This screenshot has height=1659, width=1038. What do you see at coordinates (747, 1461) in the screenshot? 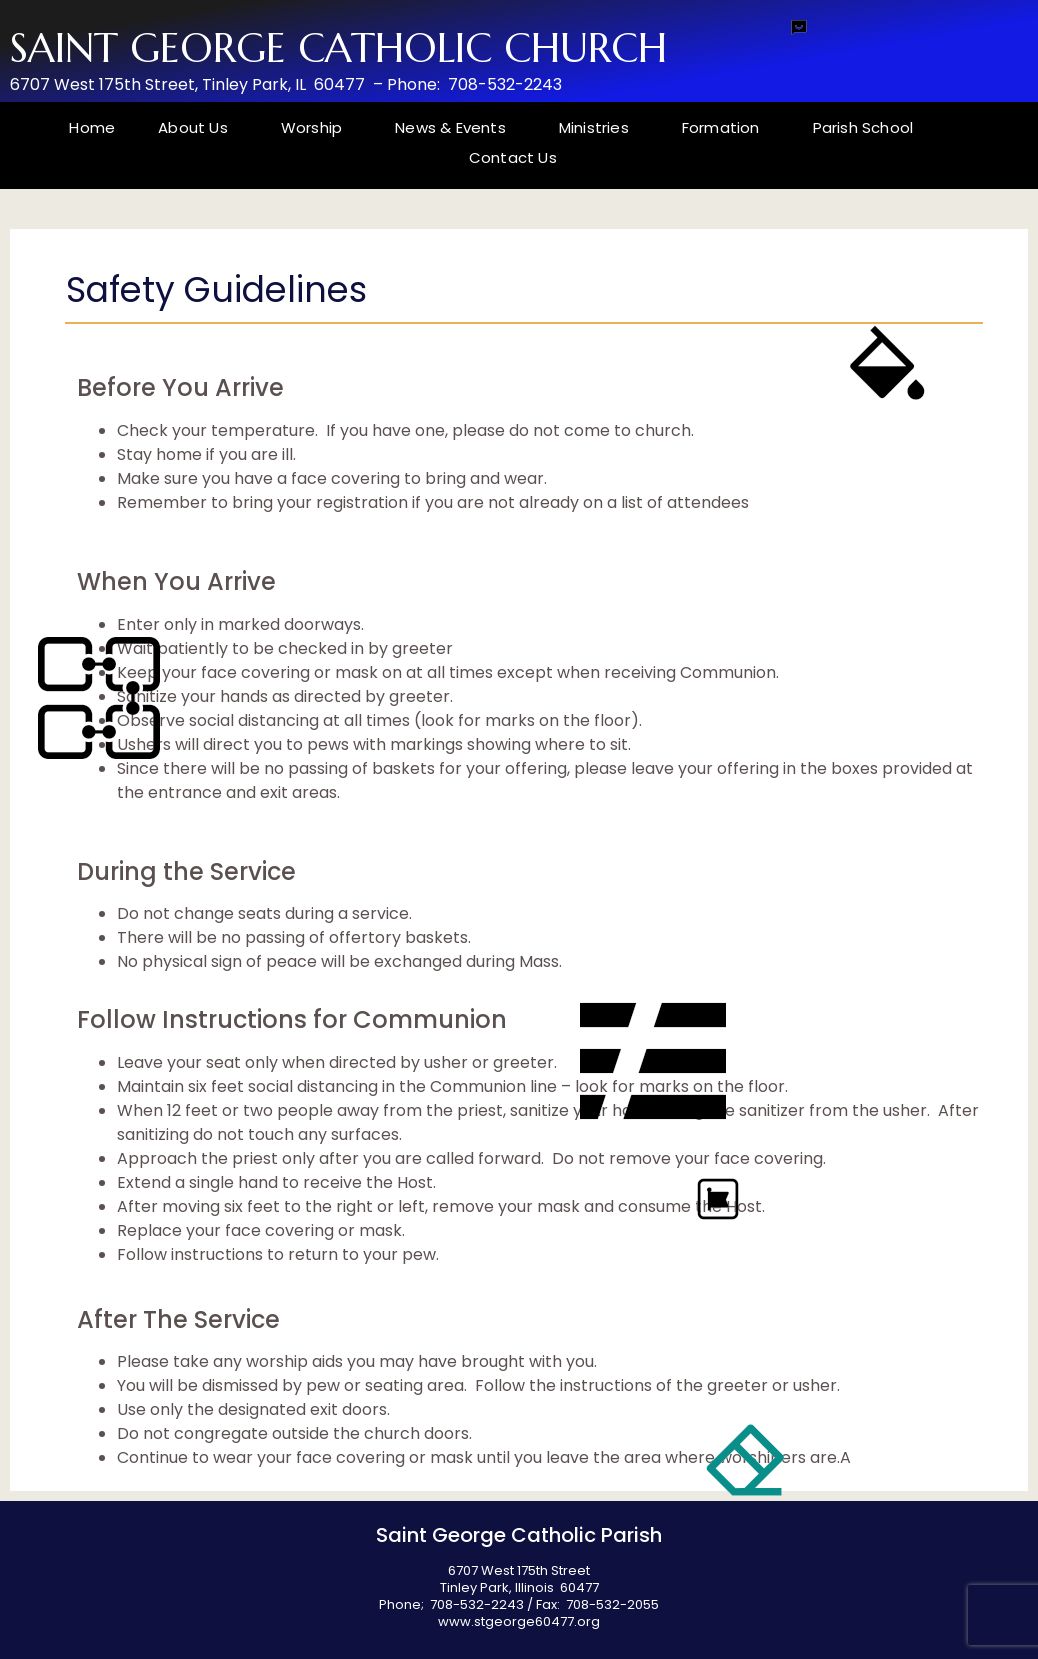
I see `erase or delete selected content` at bounding box center [747, 1461].